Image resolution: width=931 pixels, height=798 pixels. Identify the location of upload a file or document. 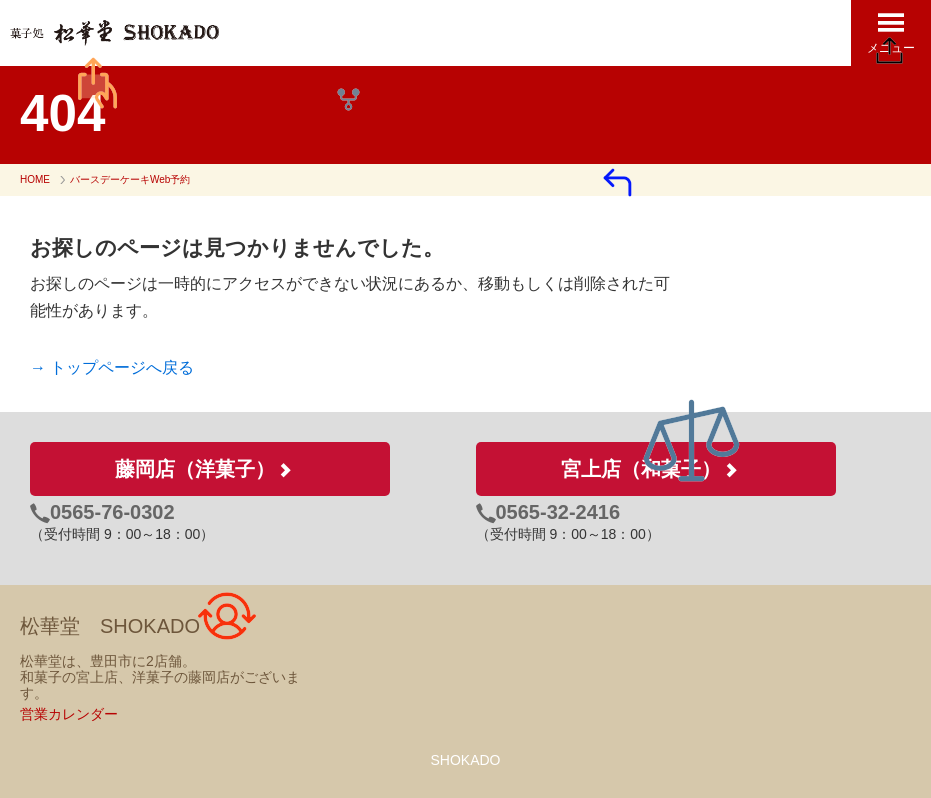
(889, 51).